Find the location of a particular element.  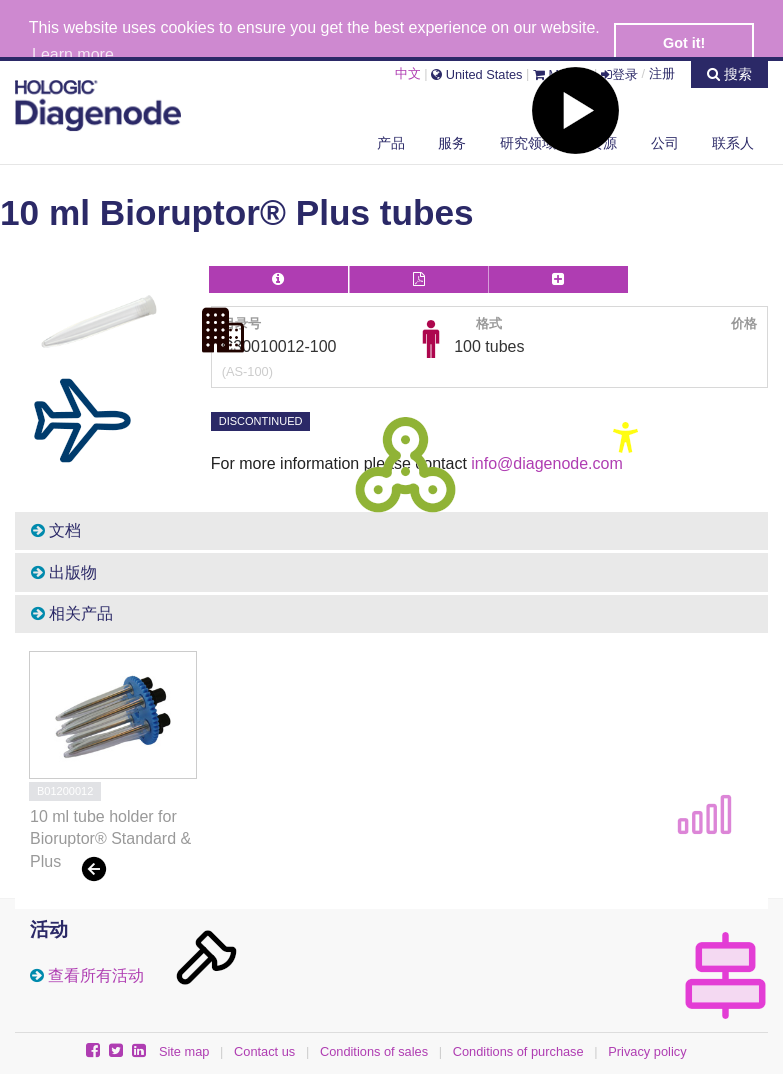

play media content is located at coordinates (575, 110).